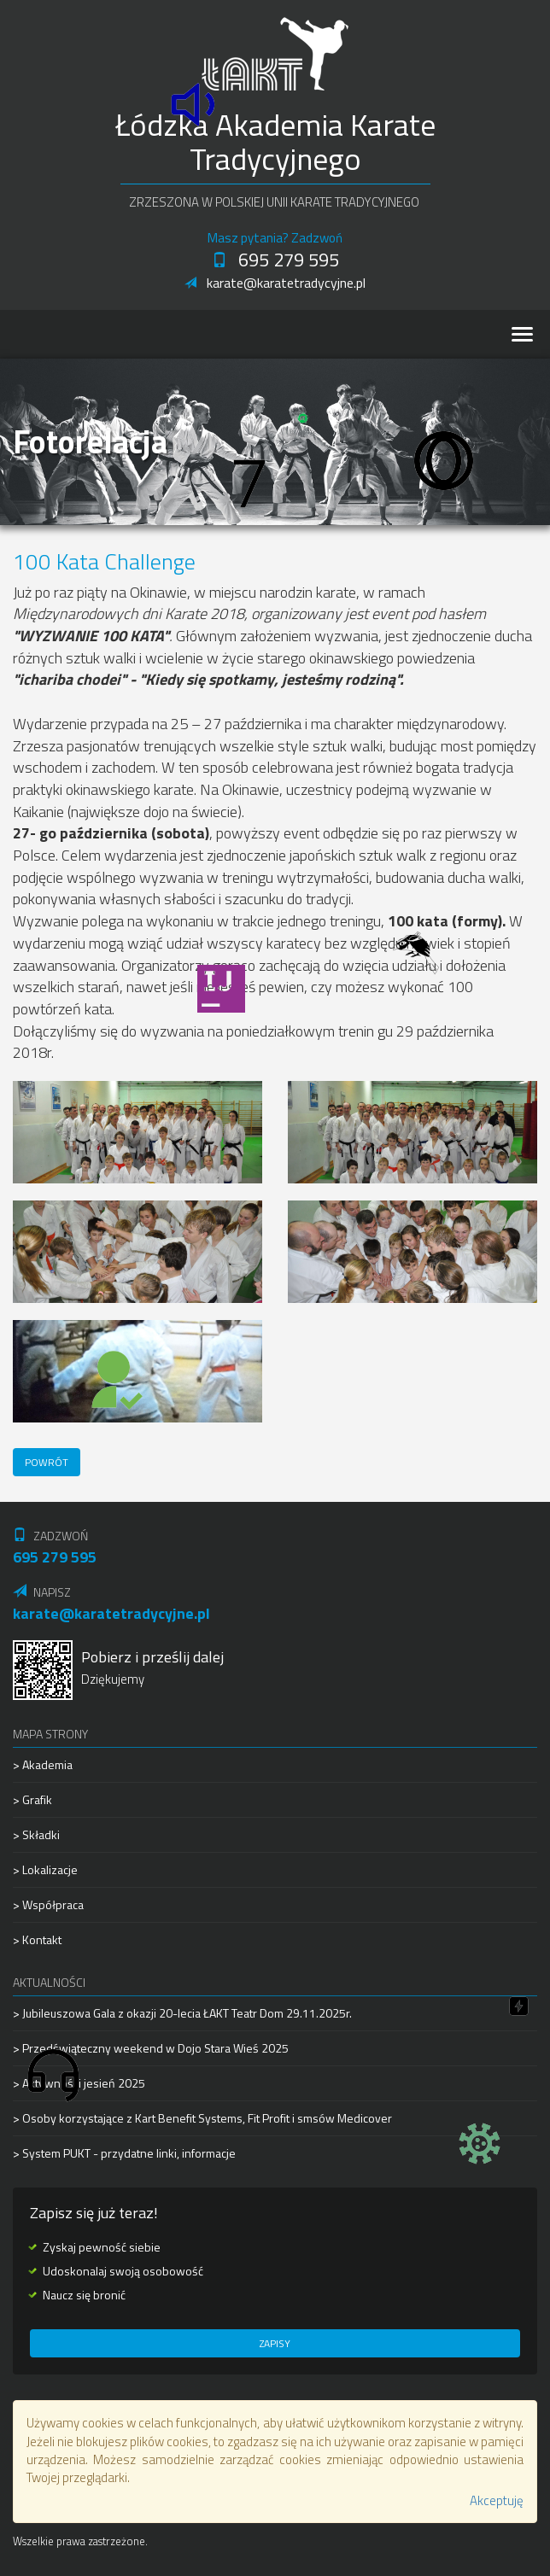 Image resolution: width=550 pixels, height=2576 pixels. What do you see at coordinates (443, 460) in the screenshot?
I see `open Opera browser` at bounding box center [443, 460].